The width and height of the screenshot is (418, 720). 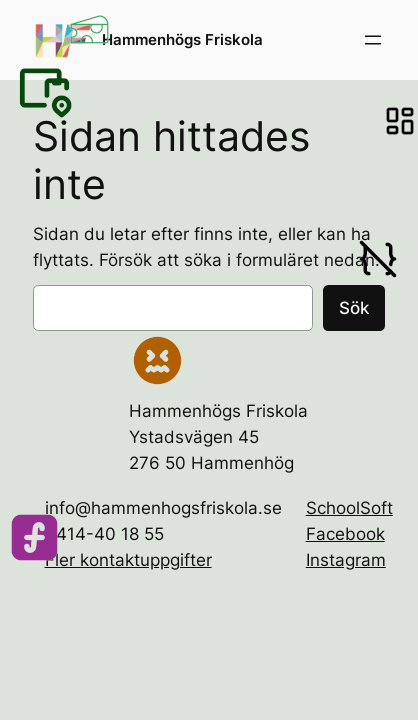 What do you see at coordinates (44, 90) in the screenshot?
I see `pin a device to your favorites` at bounding box center [44, 90].